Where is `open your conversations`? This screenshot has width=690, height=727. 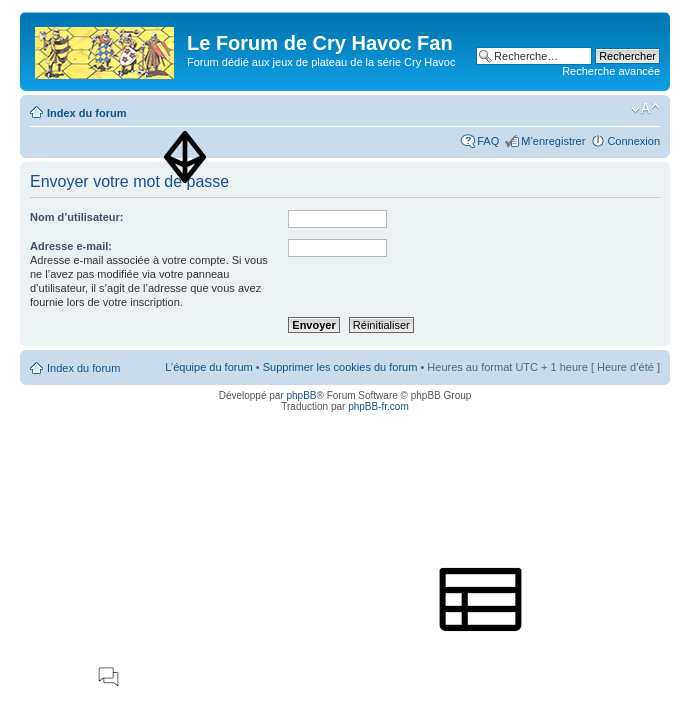 open your conversations is located at coordinates (108, 676).